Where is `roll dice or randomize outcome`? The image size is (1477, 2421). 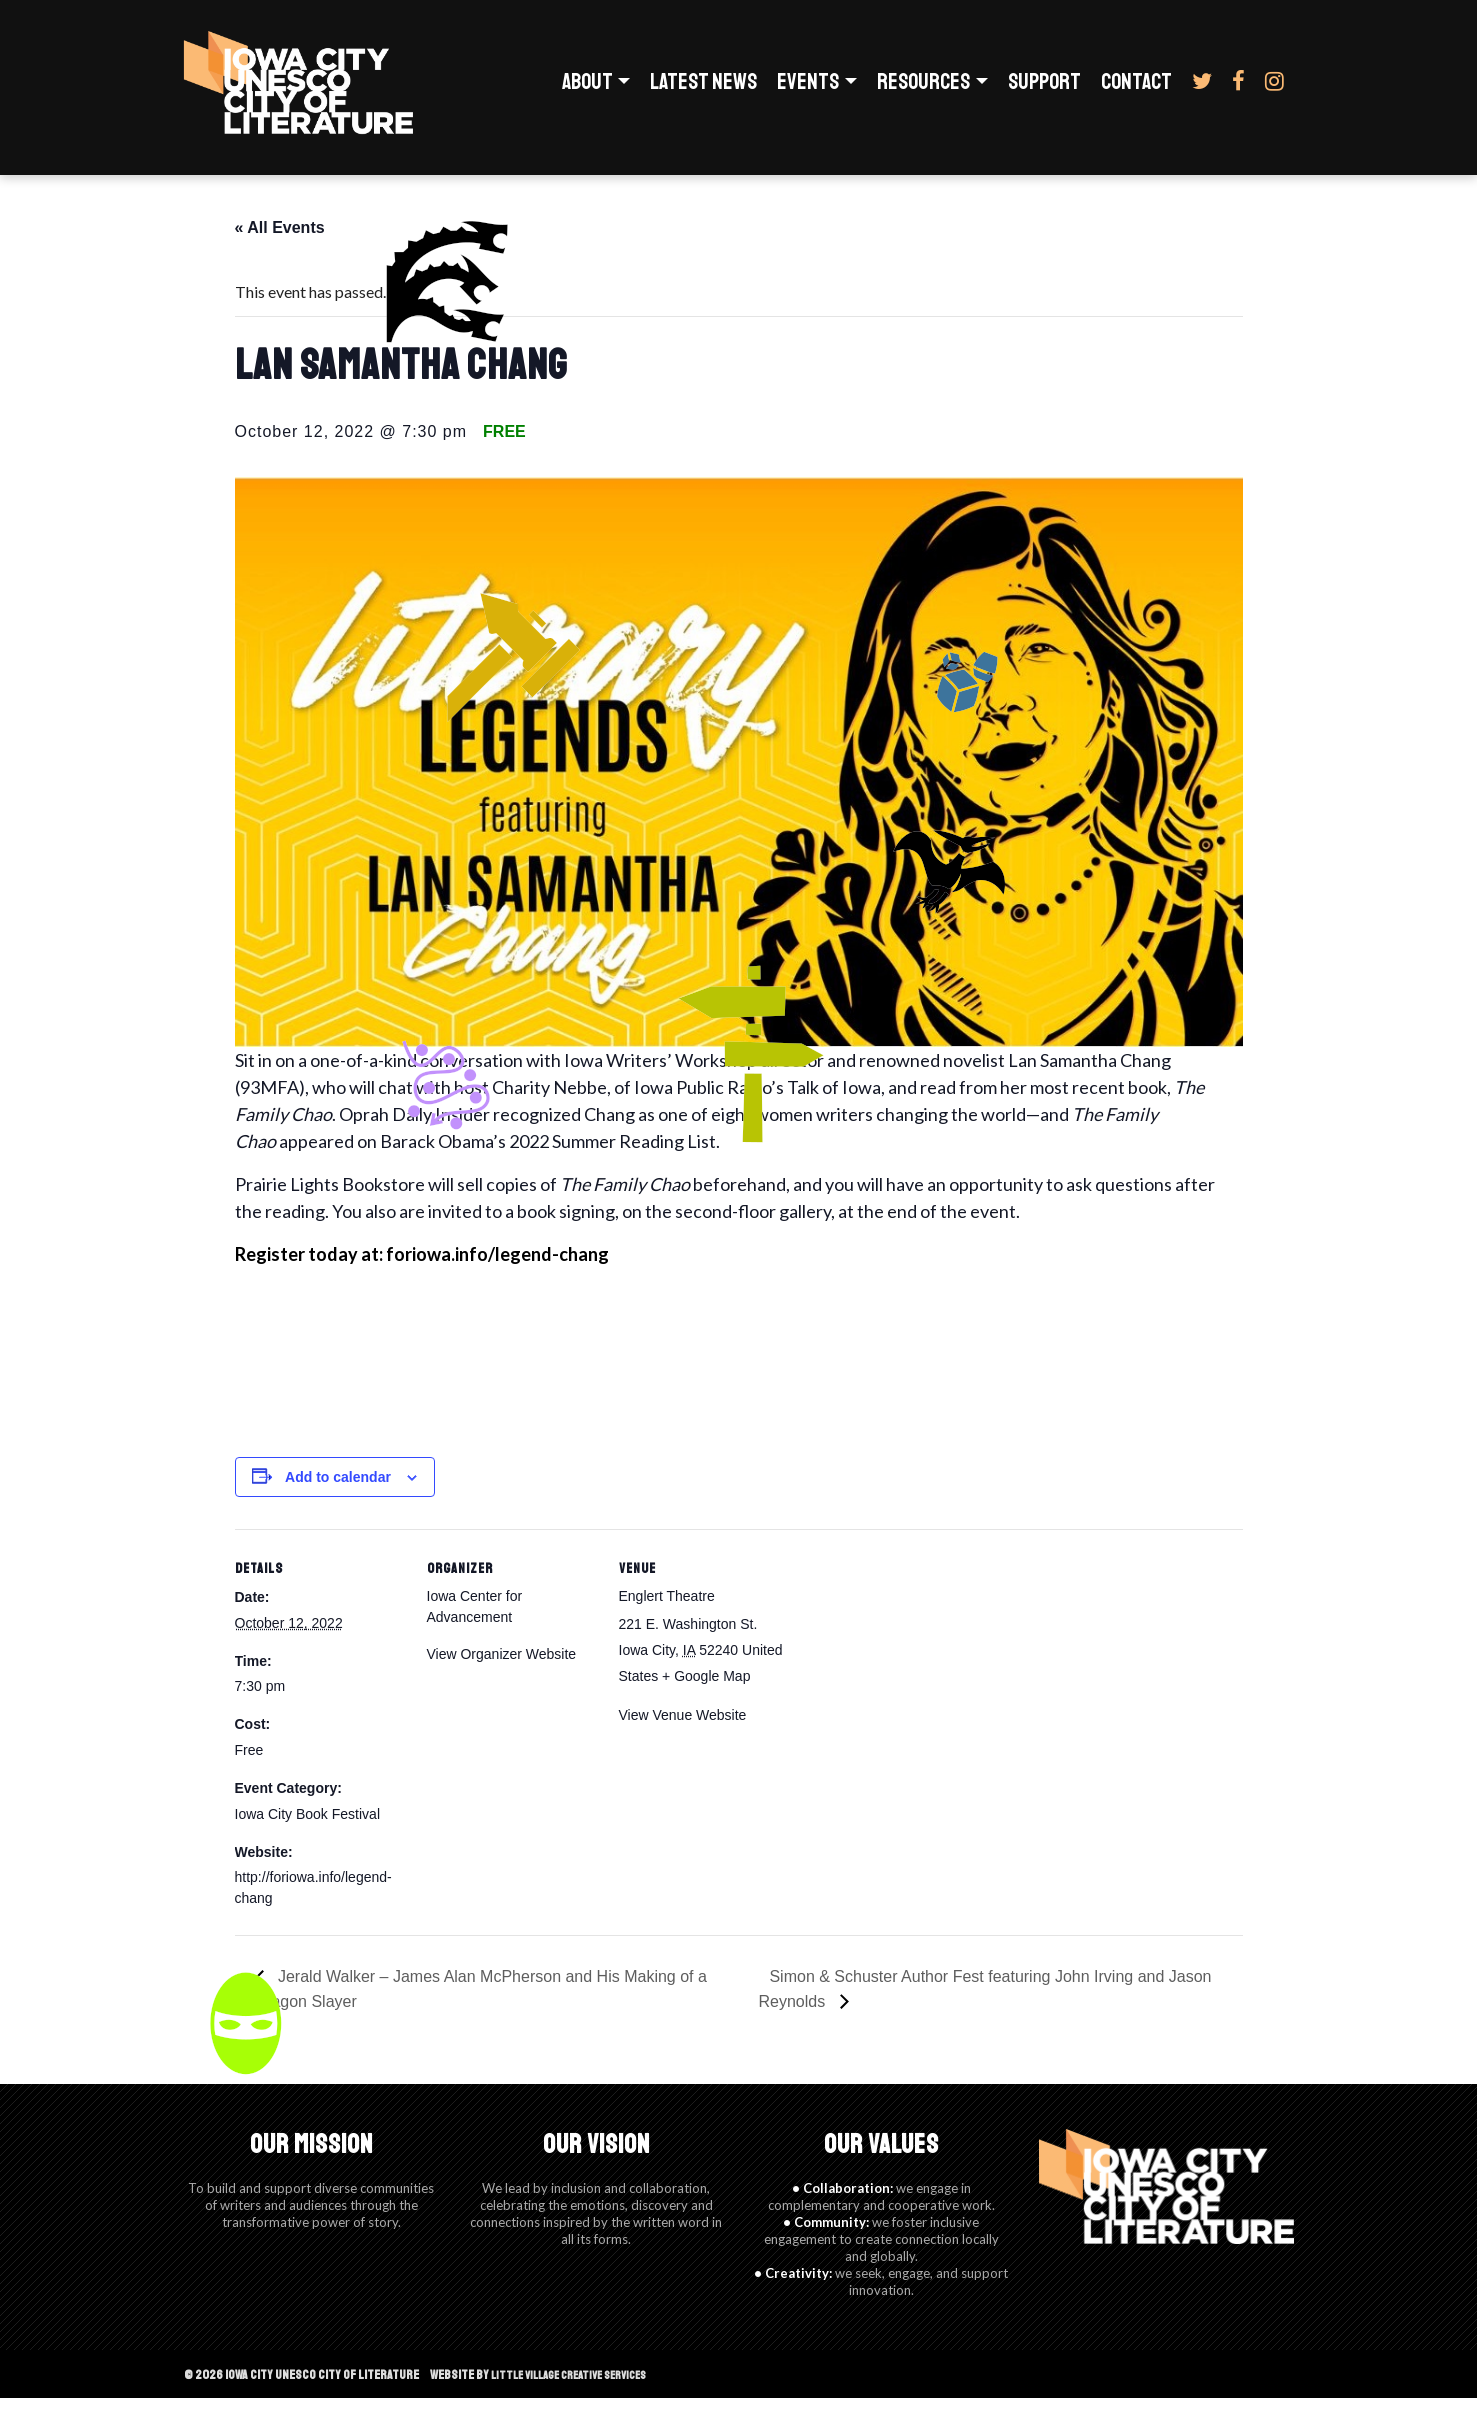 roll dice or randomize outcome is located at coordinates (967, 682).